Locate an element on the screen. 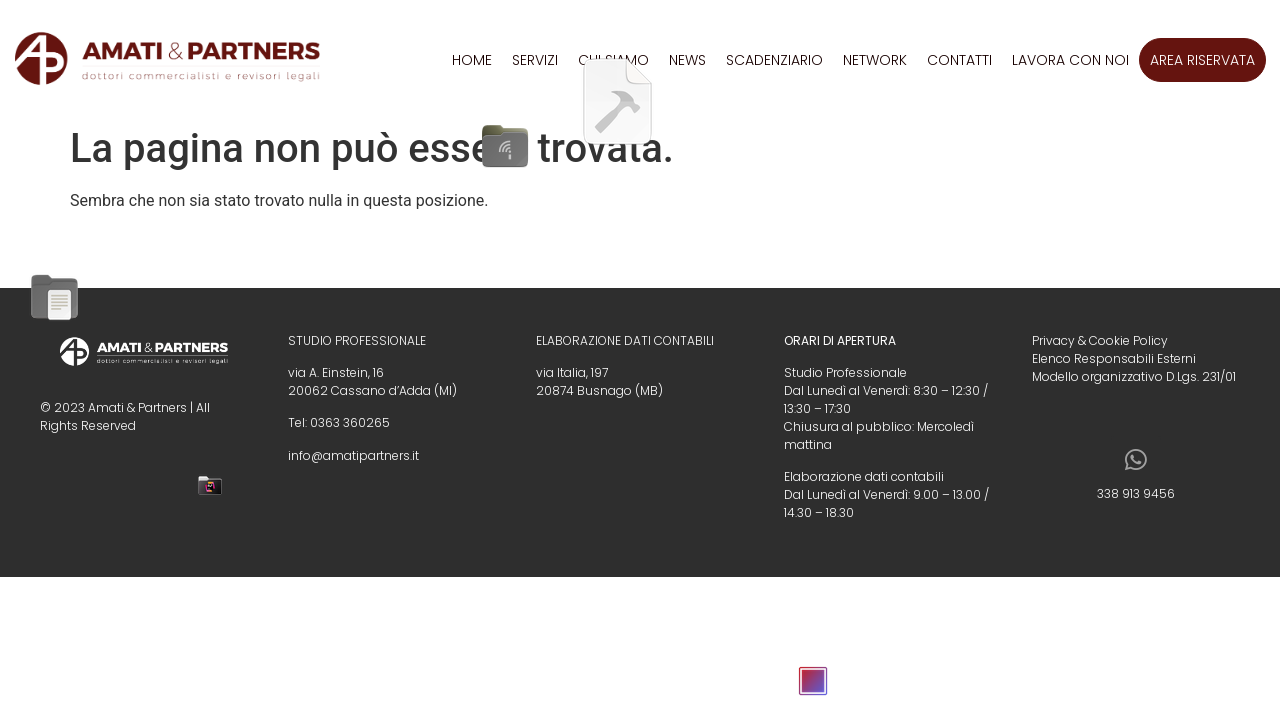 This screenshot has height=720, width=1280. access your media library in iMovie is located at coordinates (813, 681).